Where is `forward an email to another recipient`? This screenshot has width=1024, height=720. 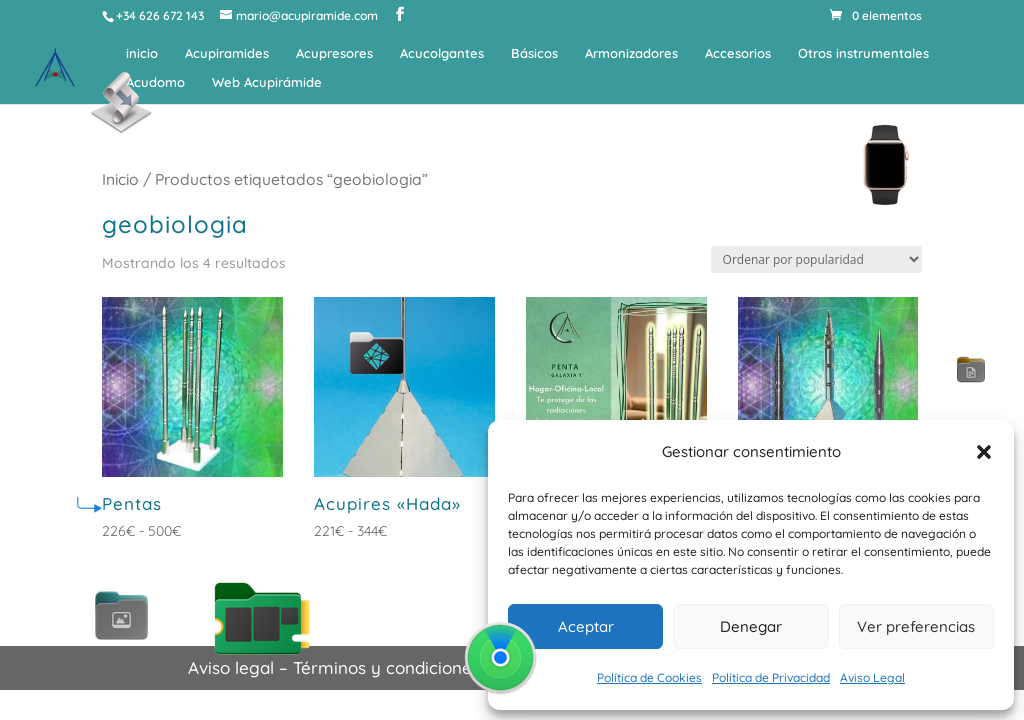 forward an email to another recipient is located at coordinates (90, 503).